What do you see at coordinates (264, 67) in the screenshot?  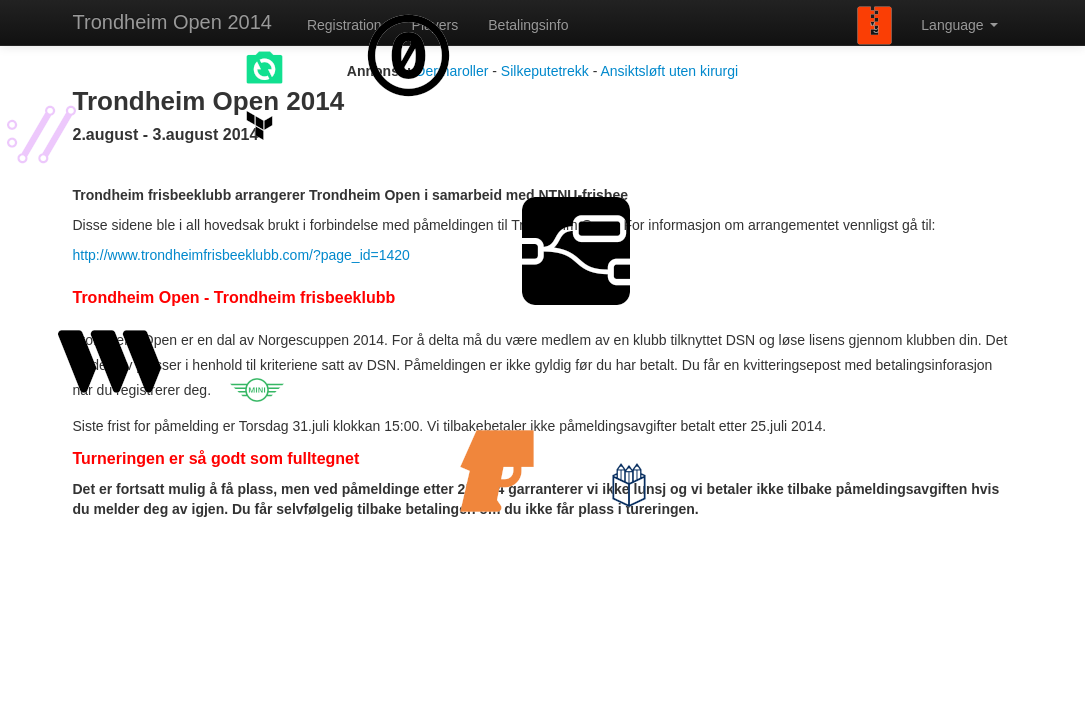 I see `switch between front and rear camera` at bounding box center [264, 67].